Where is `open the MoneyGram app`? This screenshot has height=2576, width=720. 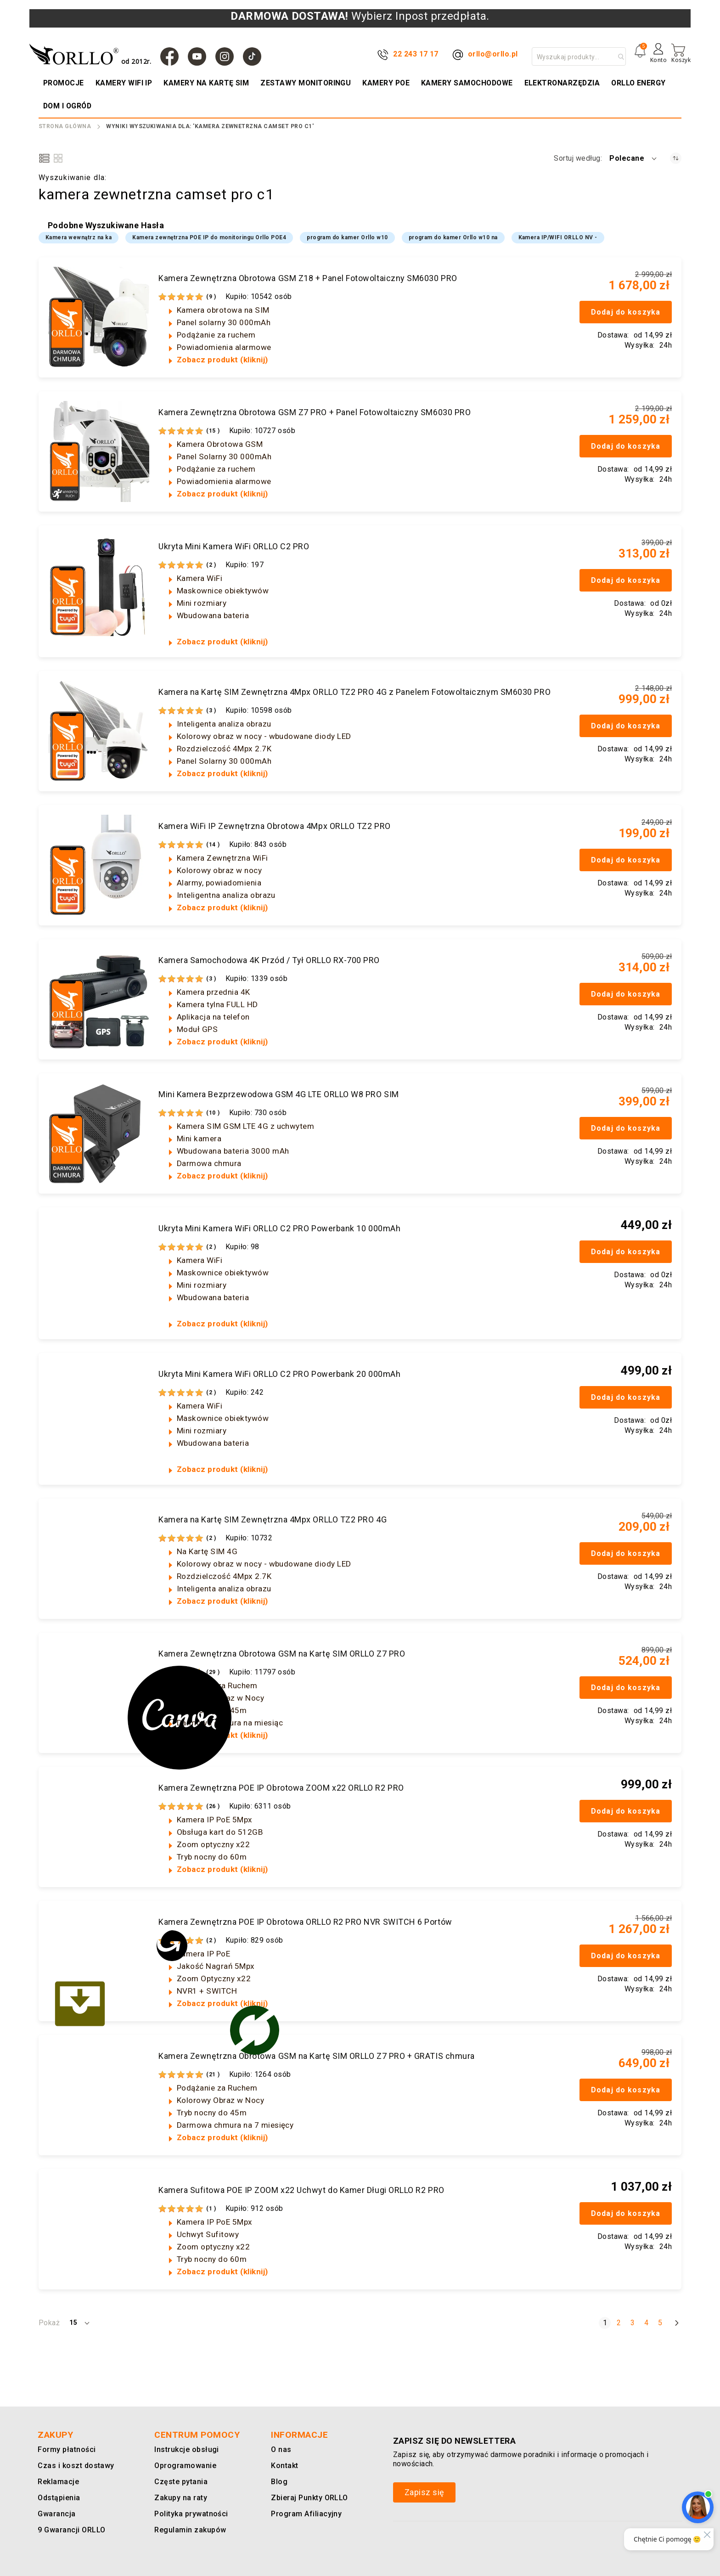
open the MoneyGram app is located at coordinates (172, 1945).